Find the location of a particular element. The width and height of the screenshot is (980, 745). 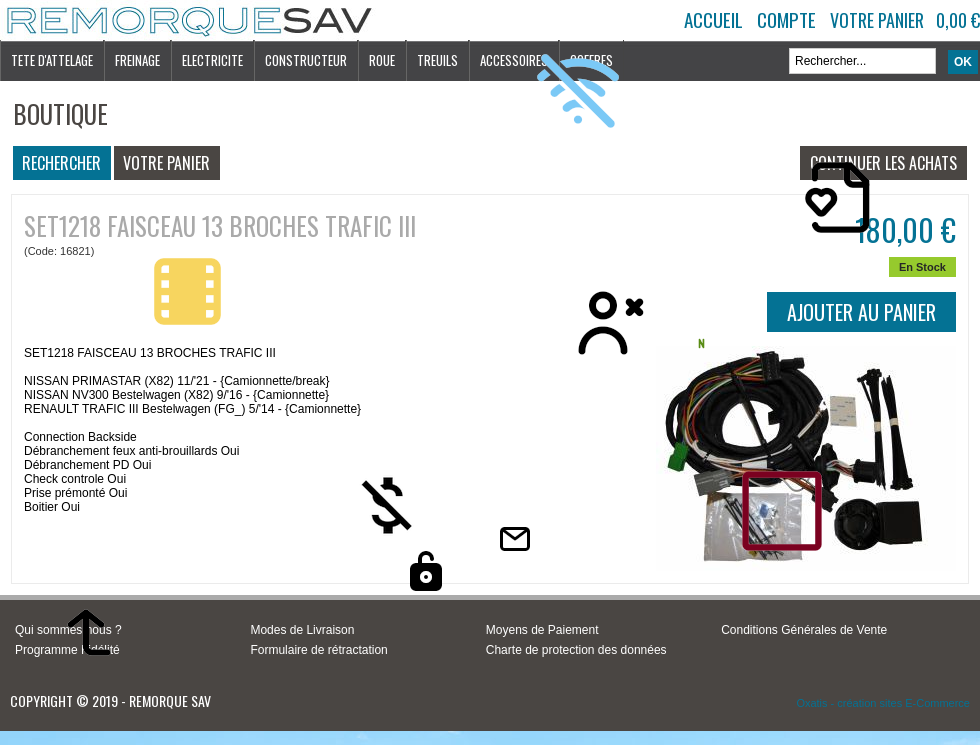

stop or halt media playback is located at coordinates (782, 511).